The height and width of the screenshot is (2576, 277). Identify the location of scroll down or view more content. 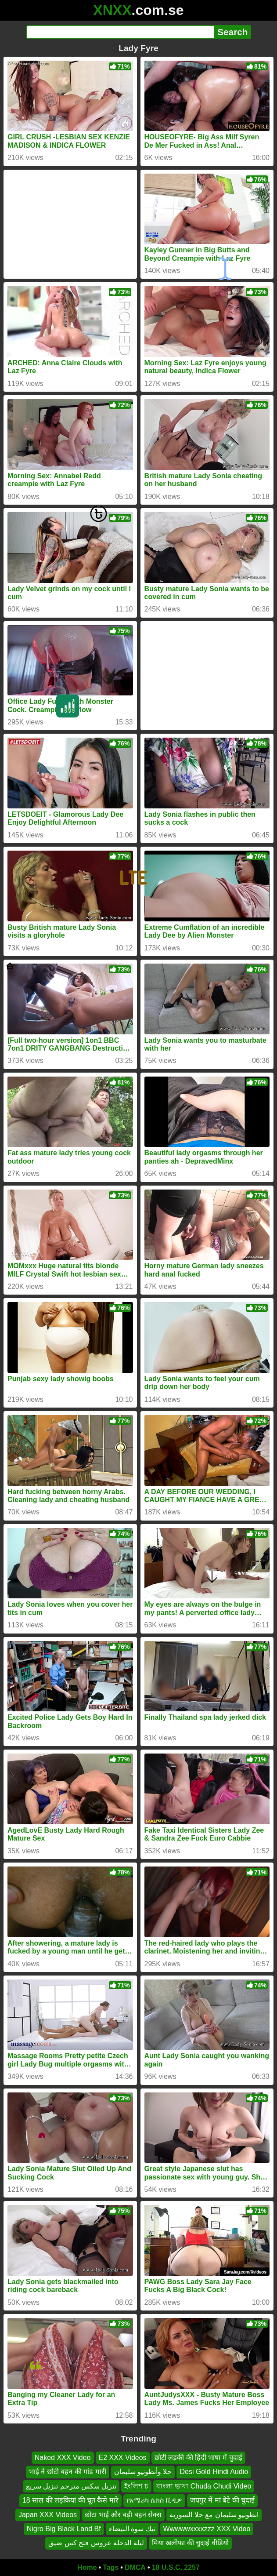
(212, 1577).